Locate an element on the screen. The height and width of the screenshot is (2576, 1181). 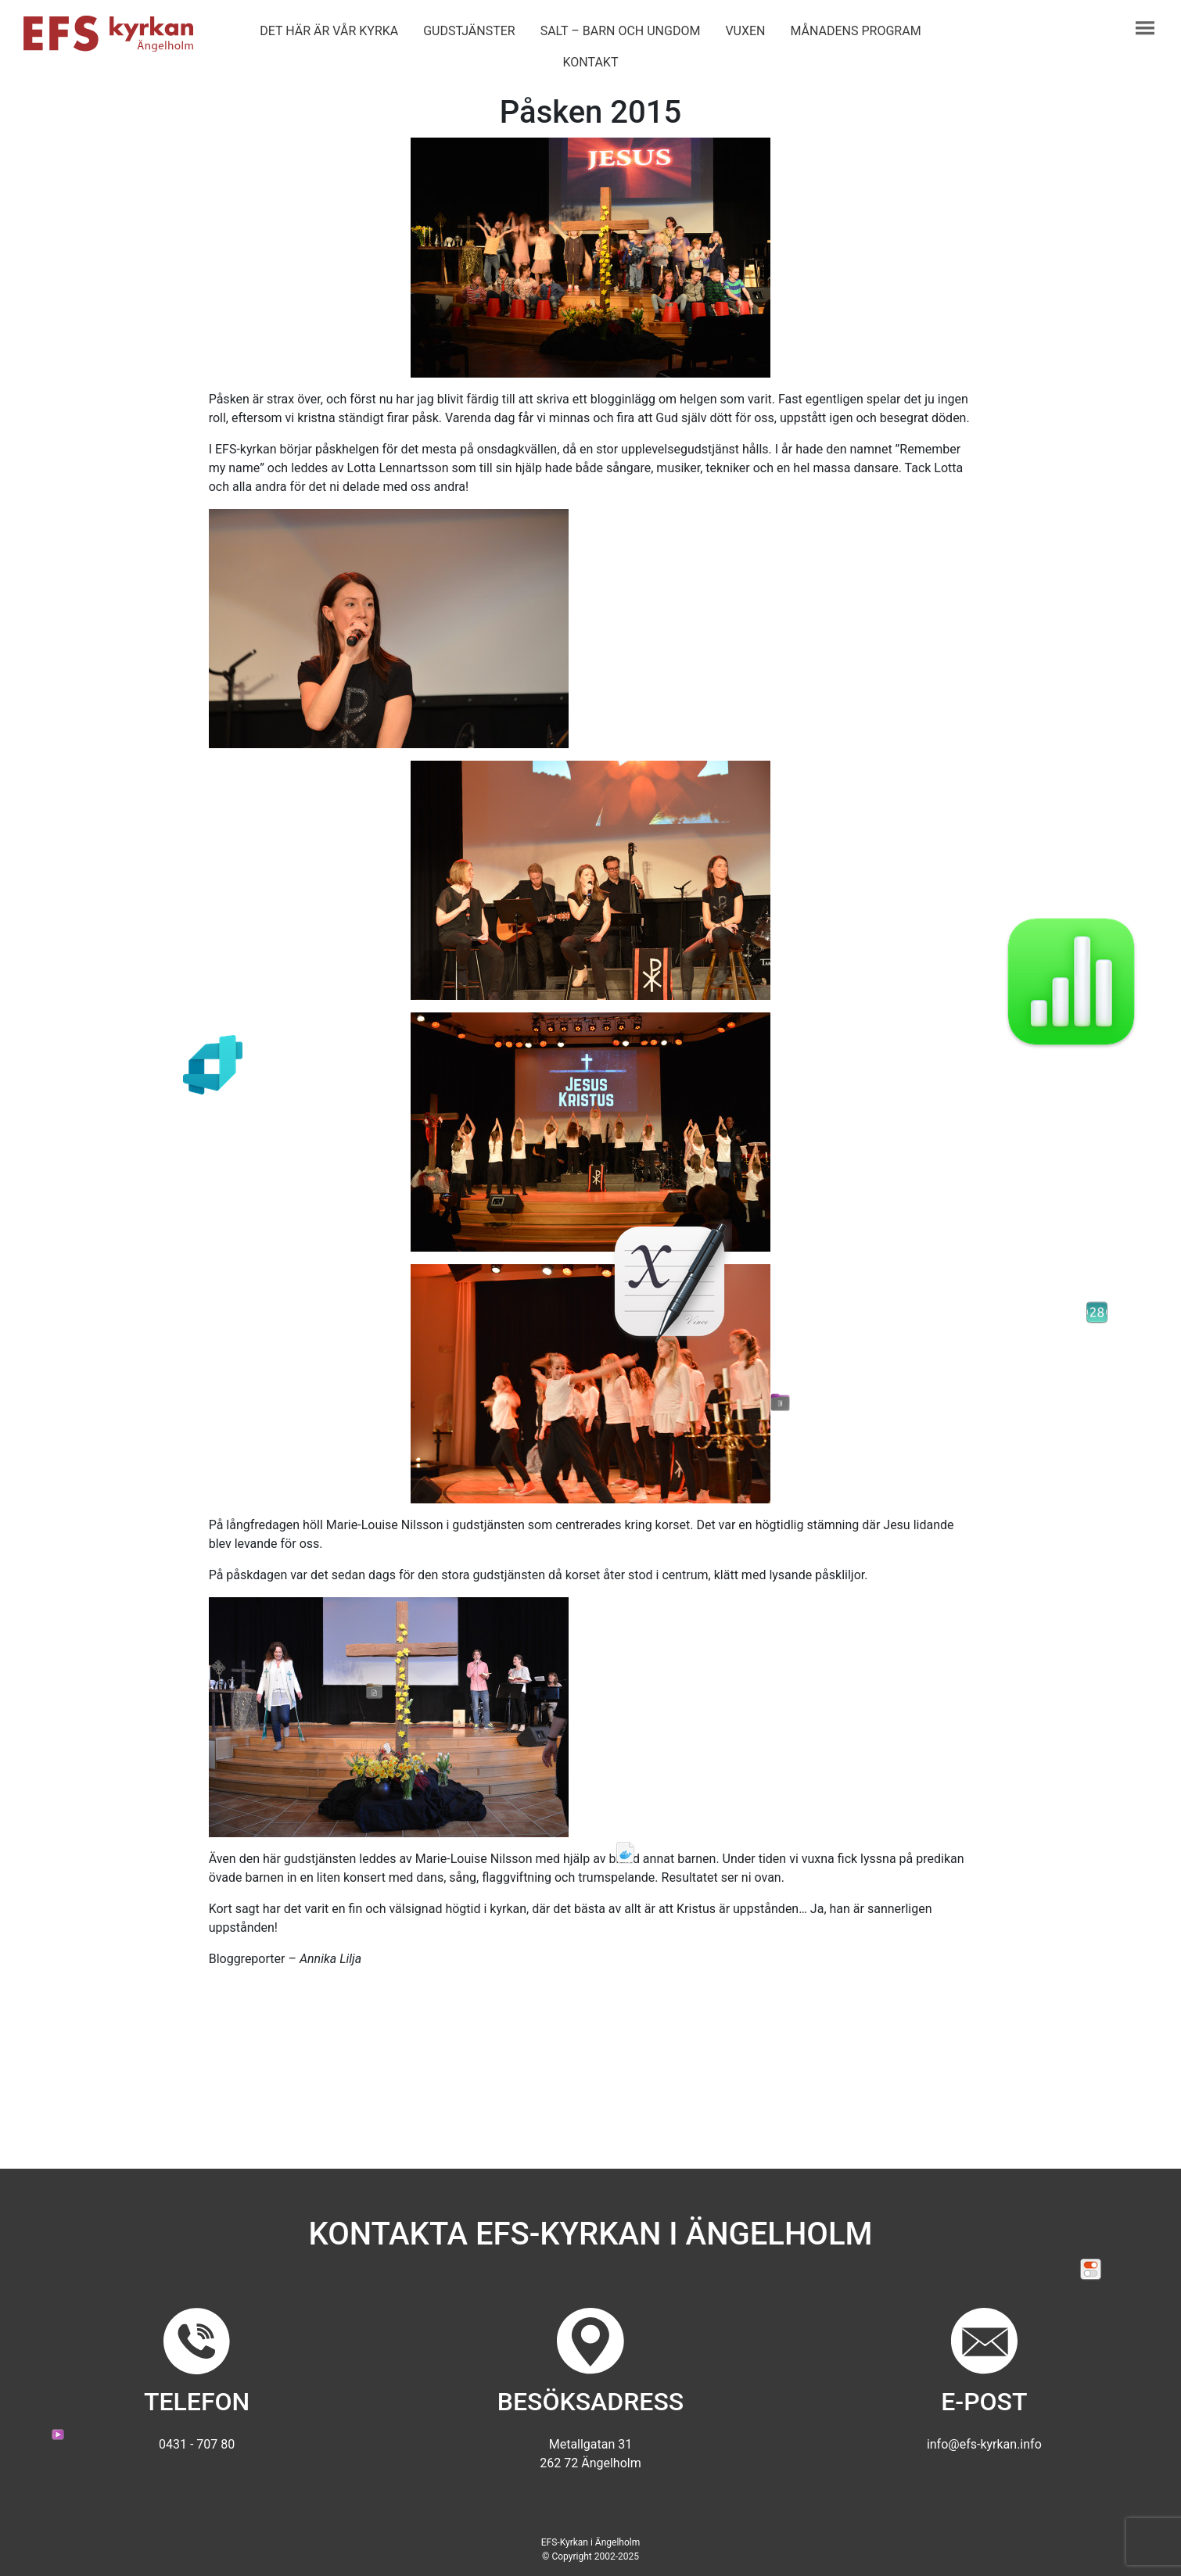
open gnome tweaks to customize system settings is located at coordinates (1090, 2269).